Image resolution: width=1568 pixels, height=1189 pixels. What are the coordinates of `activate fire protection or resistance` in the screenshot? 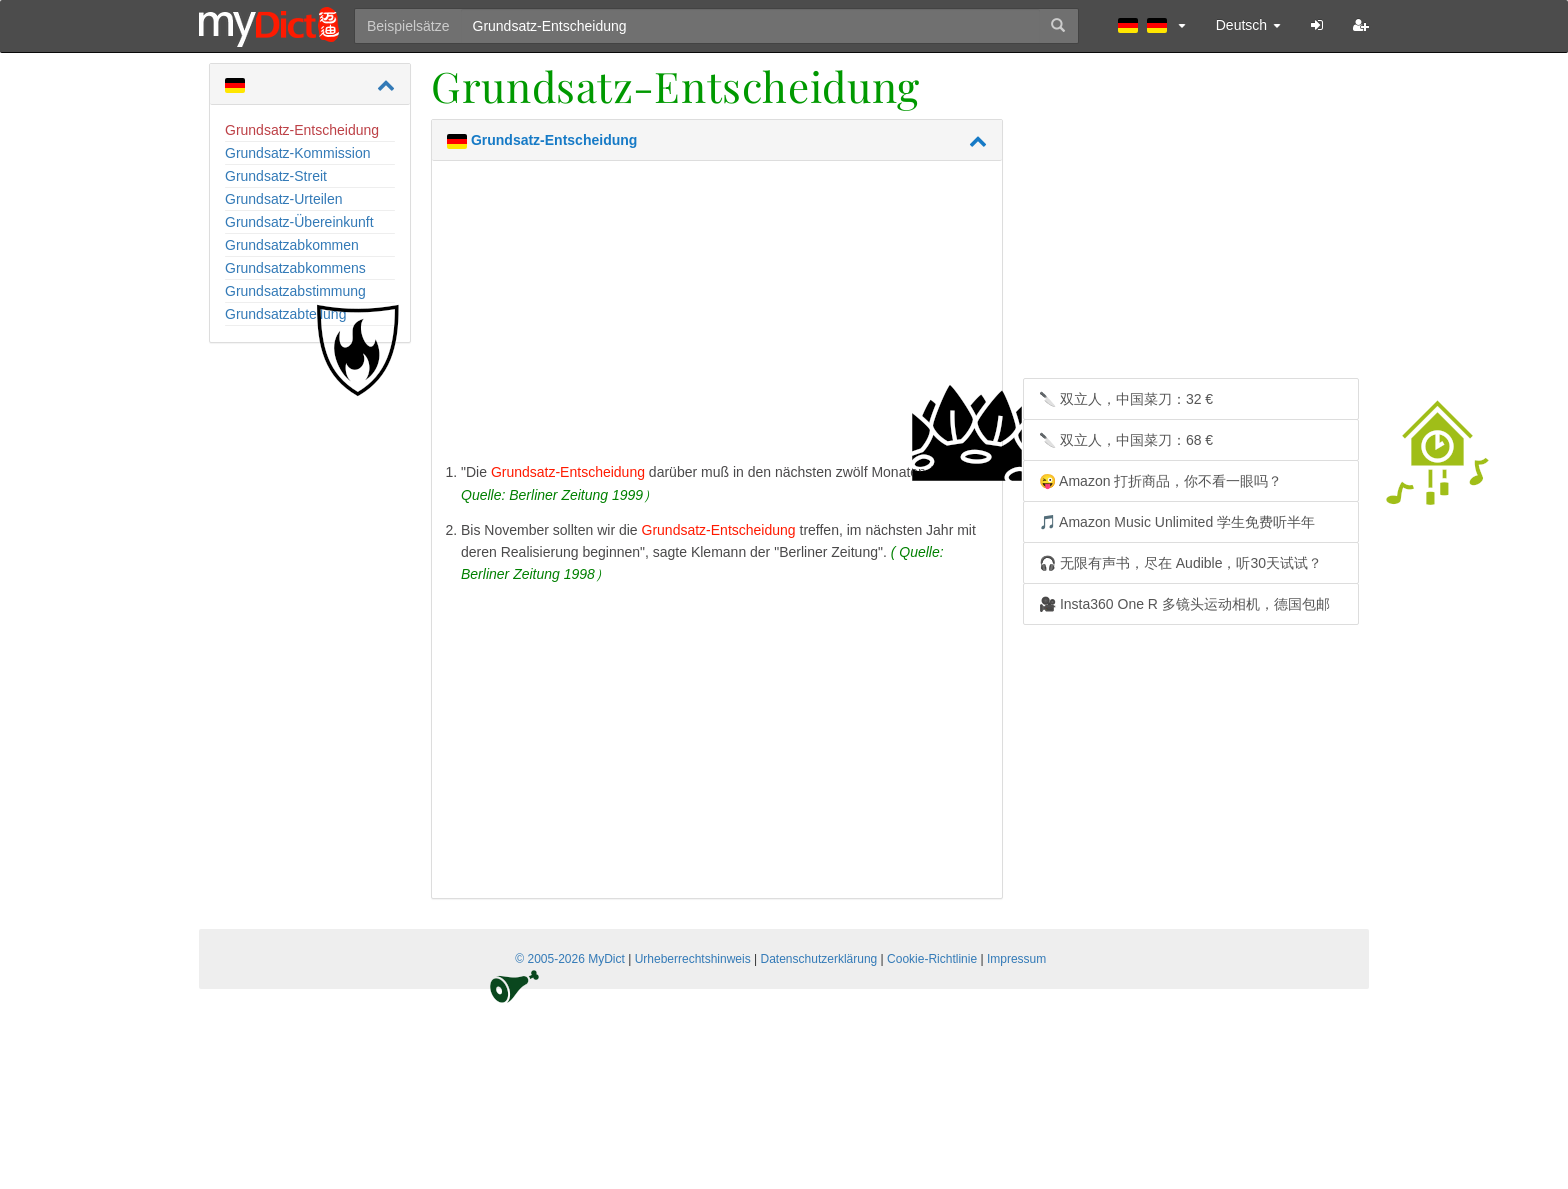 It's located at (357, 350).